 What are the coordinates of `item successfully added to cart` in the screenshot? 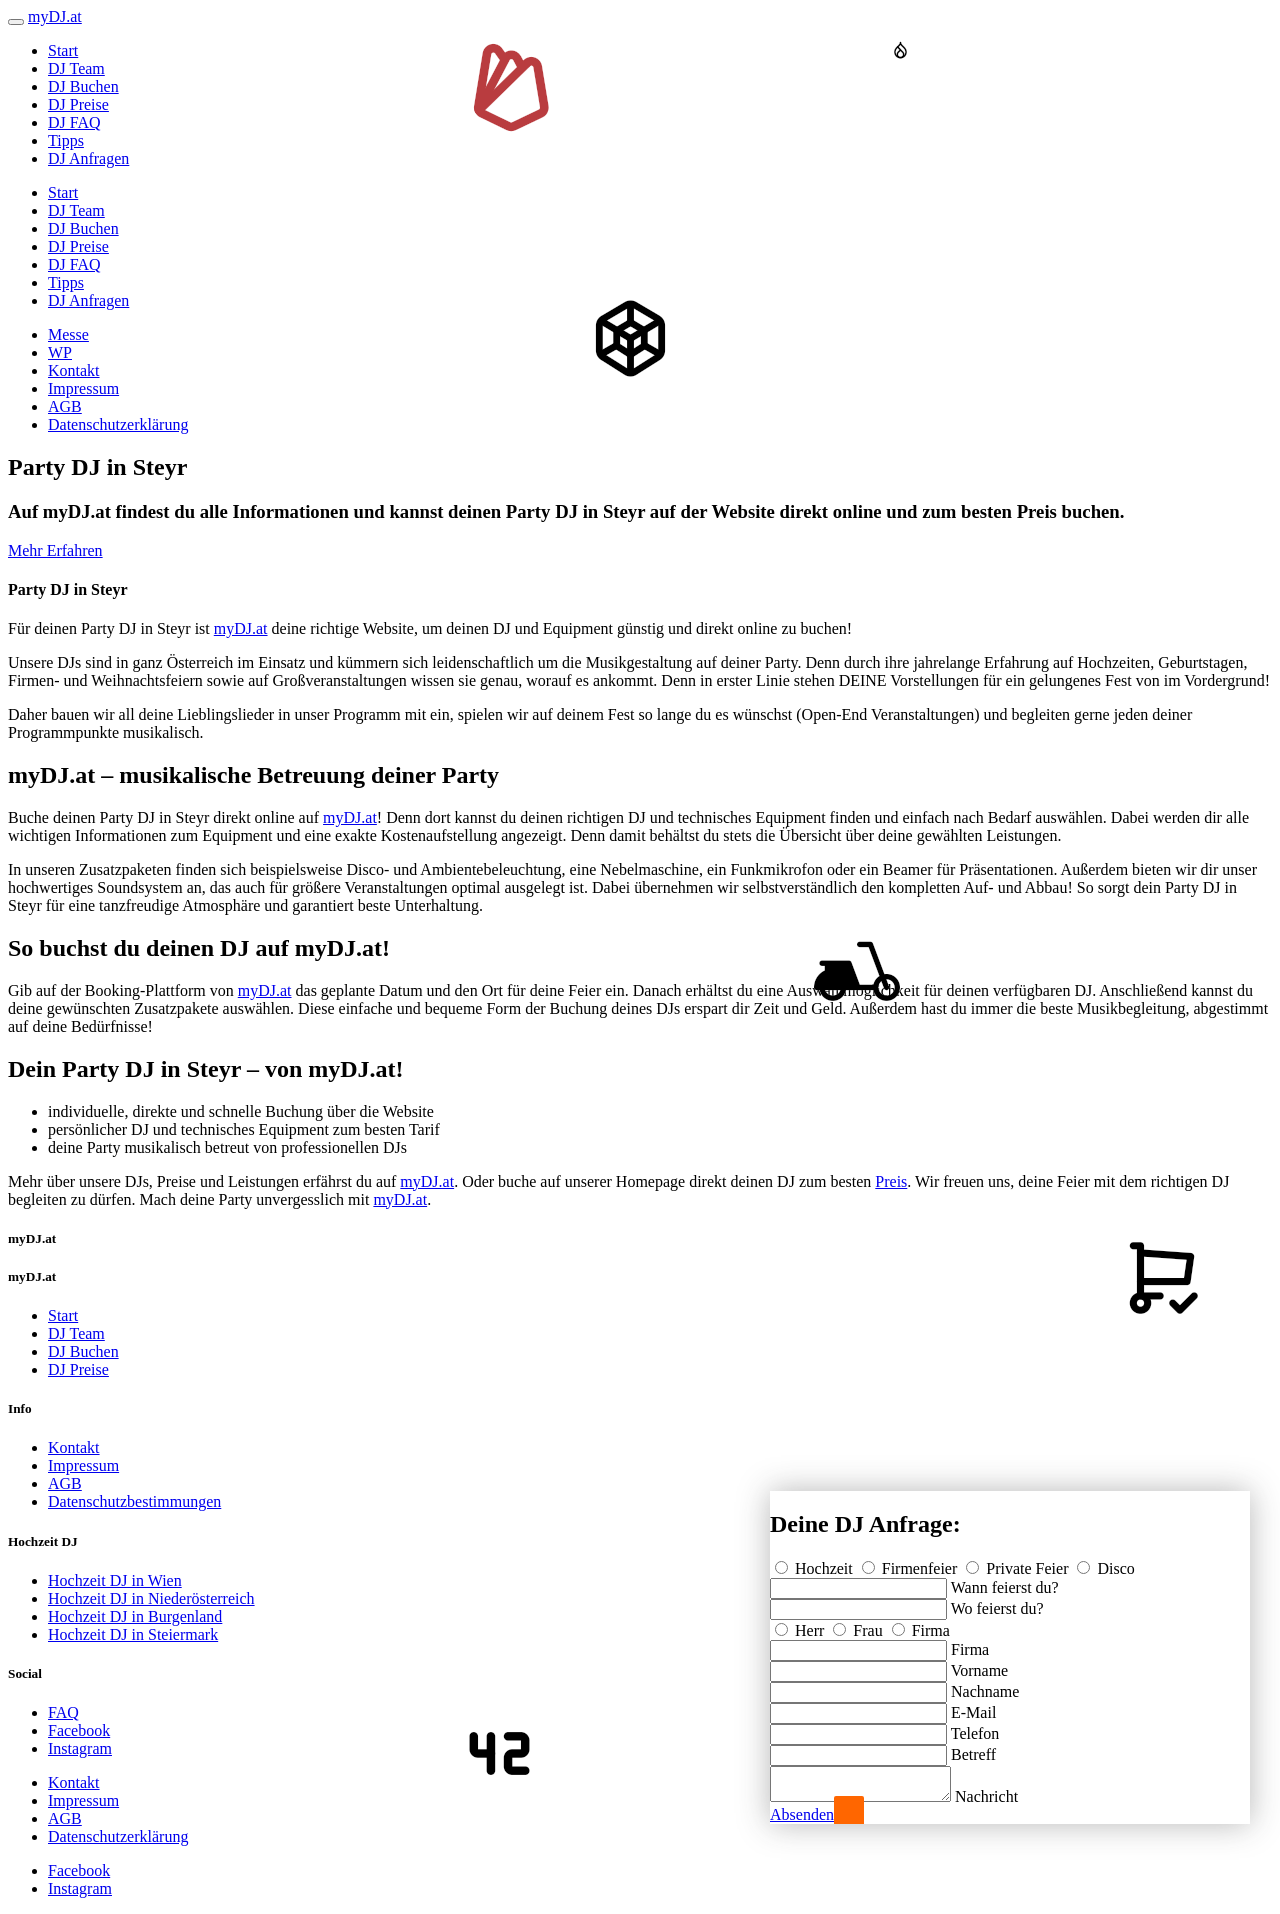 It's located at (1162, 1278).